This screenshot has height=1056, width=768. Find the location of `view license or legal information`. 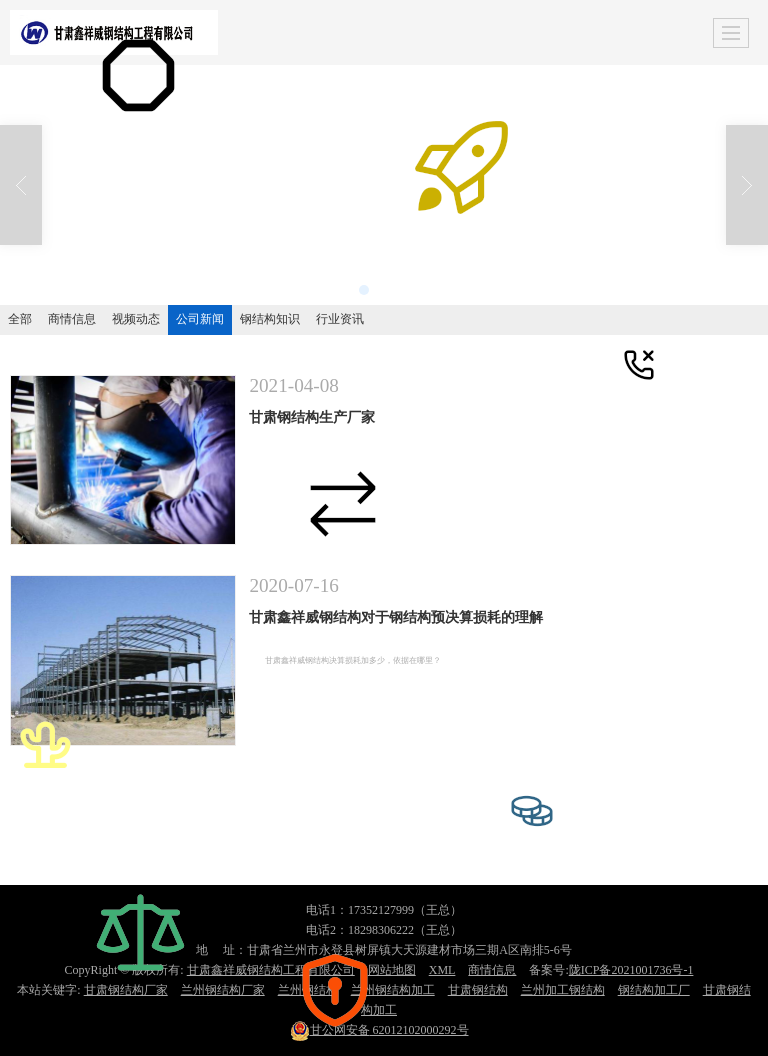

view license or legal information is located at coordinates (140, 932).